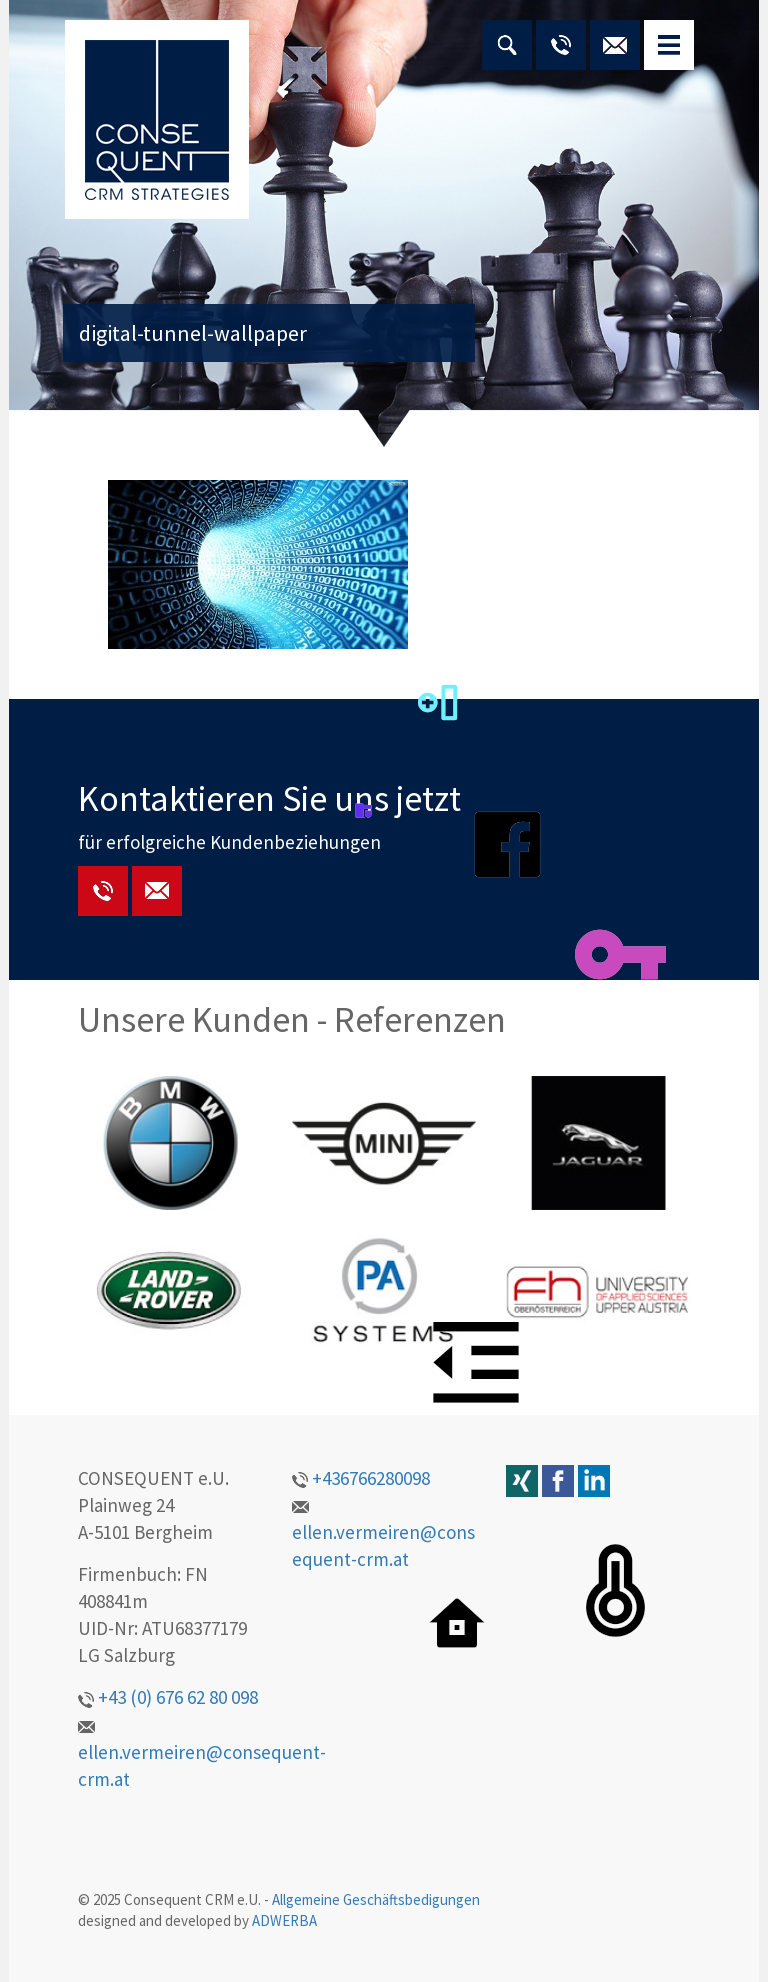  I want to click on decrease text indentation, so click(476, 1360).